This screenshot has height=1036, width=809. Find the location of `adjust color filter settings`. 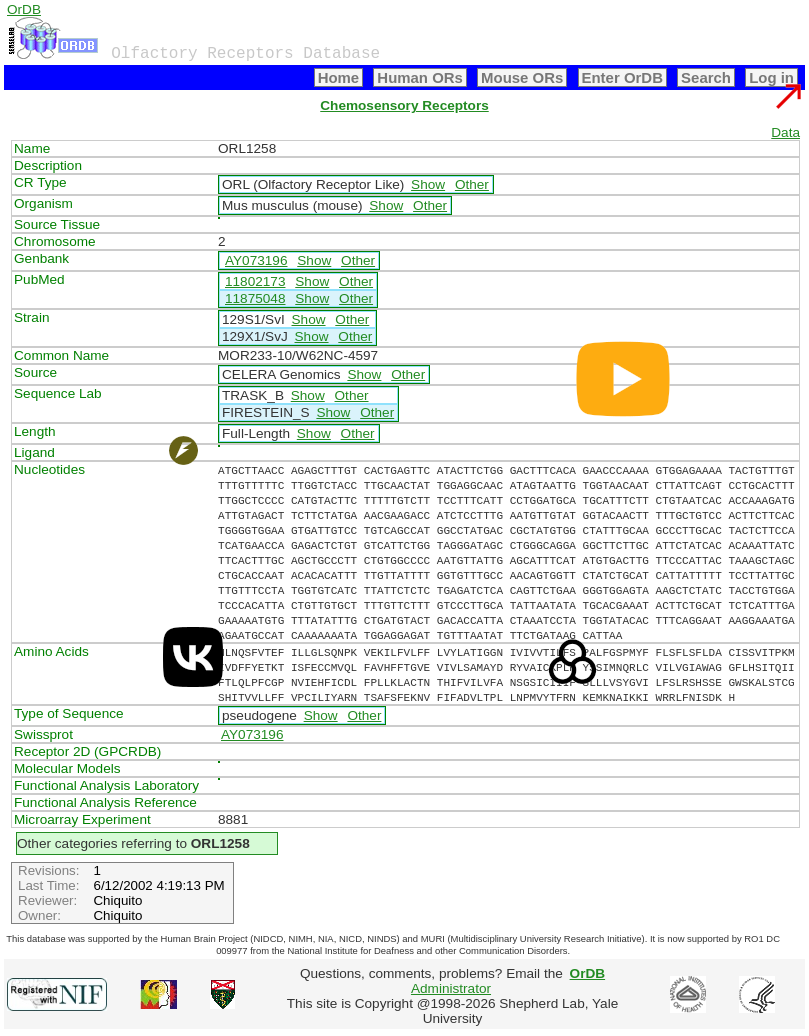

adjust color filter settings is located at coordinates (572, 664).